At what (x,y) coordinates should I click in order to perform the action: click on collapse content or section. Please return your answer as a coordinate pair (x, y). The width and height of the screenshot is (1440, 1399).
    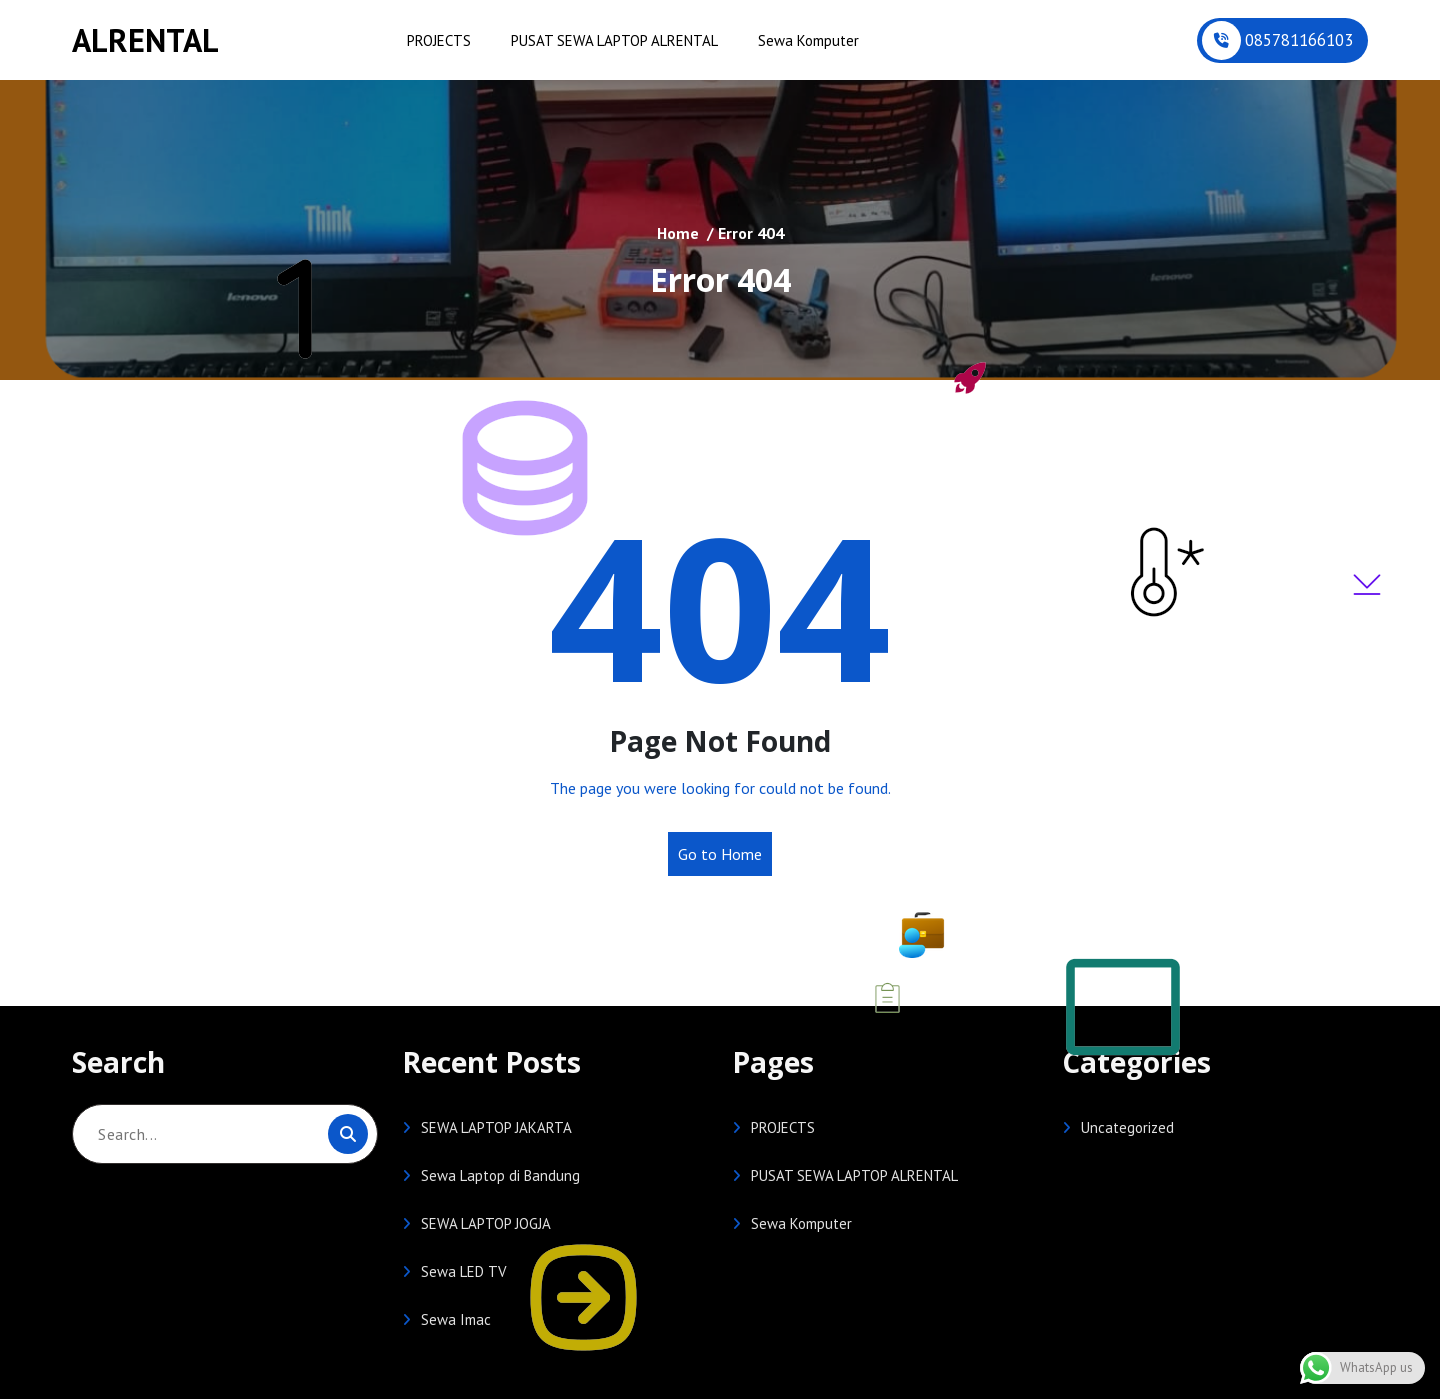
    Looking at the image, I should click on (1367, 584).